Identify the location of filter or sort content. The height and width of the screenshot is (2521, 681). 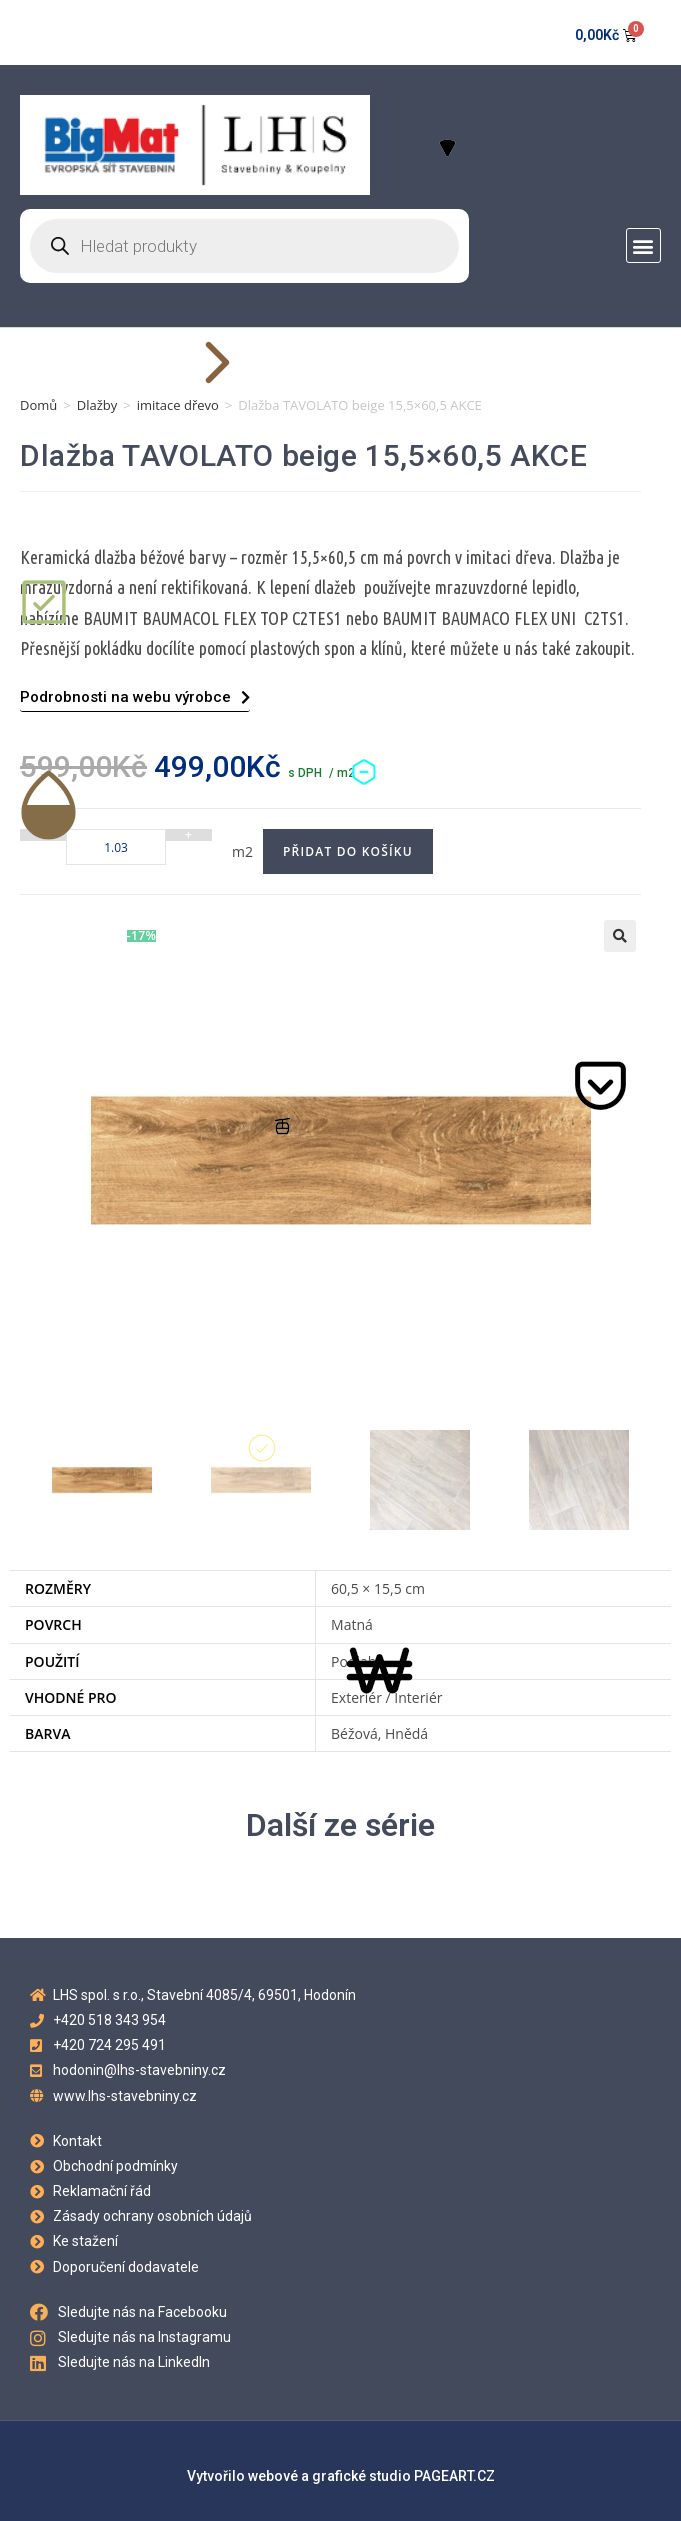
(447, 148).